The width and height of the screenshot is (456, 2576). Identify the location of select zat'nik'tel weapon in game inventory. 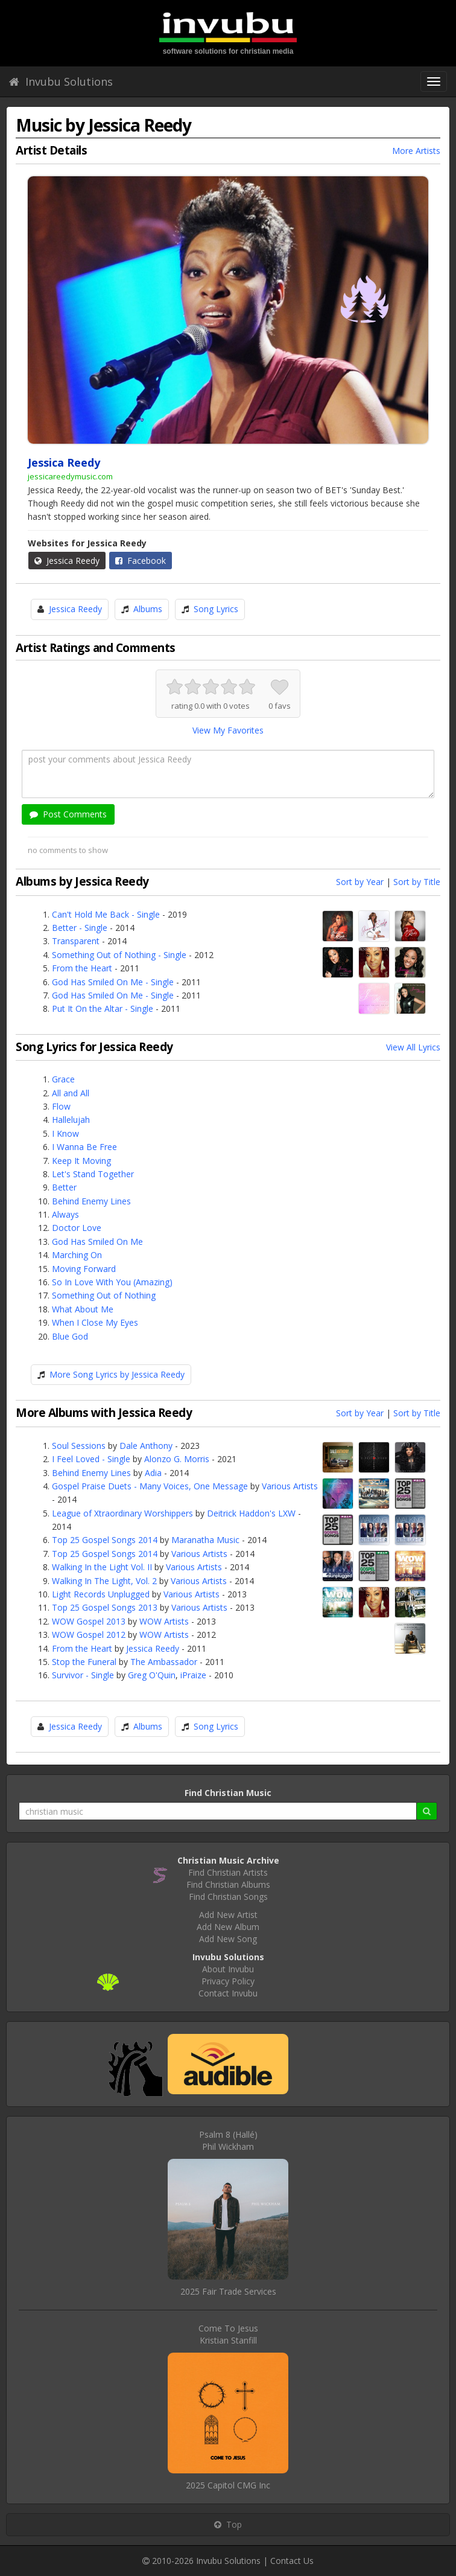
(160, 1875).